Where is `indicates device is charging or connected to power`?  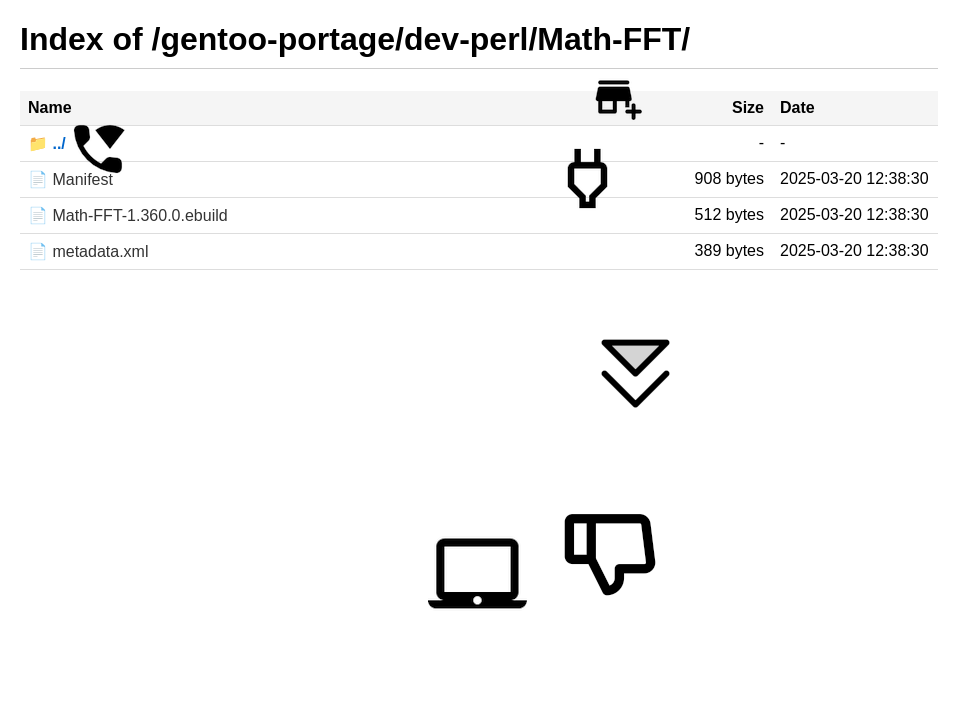
indicates device is charging or connected to power is located at coordinates (587, 178).